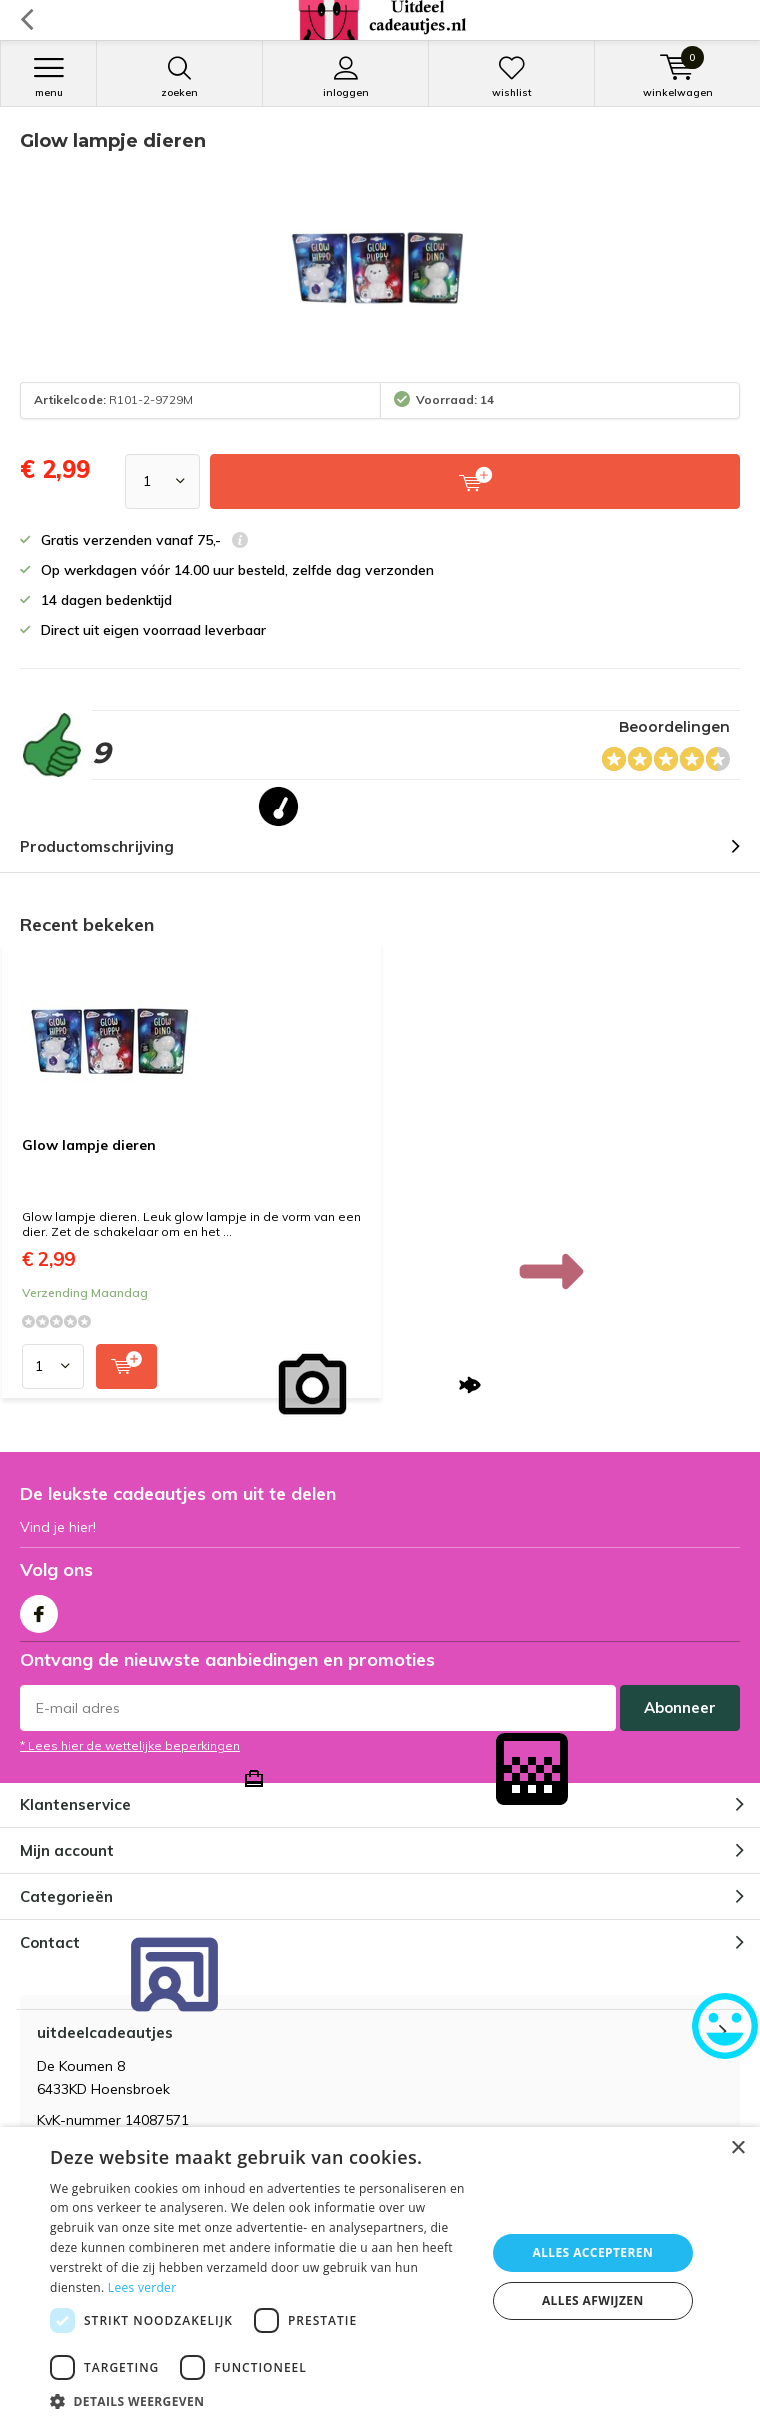 This screenshot has height=2427, width=760. Describe the element at coordinates (551, 1271) in the screenshot. I see `proceed to the next step` at that location.